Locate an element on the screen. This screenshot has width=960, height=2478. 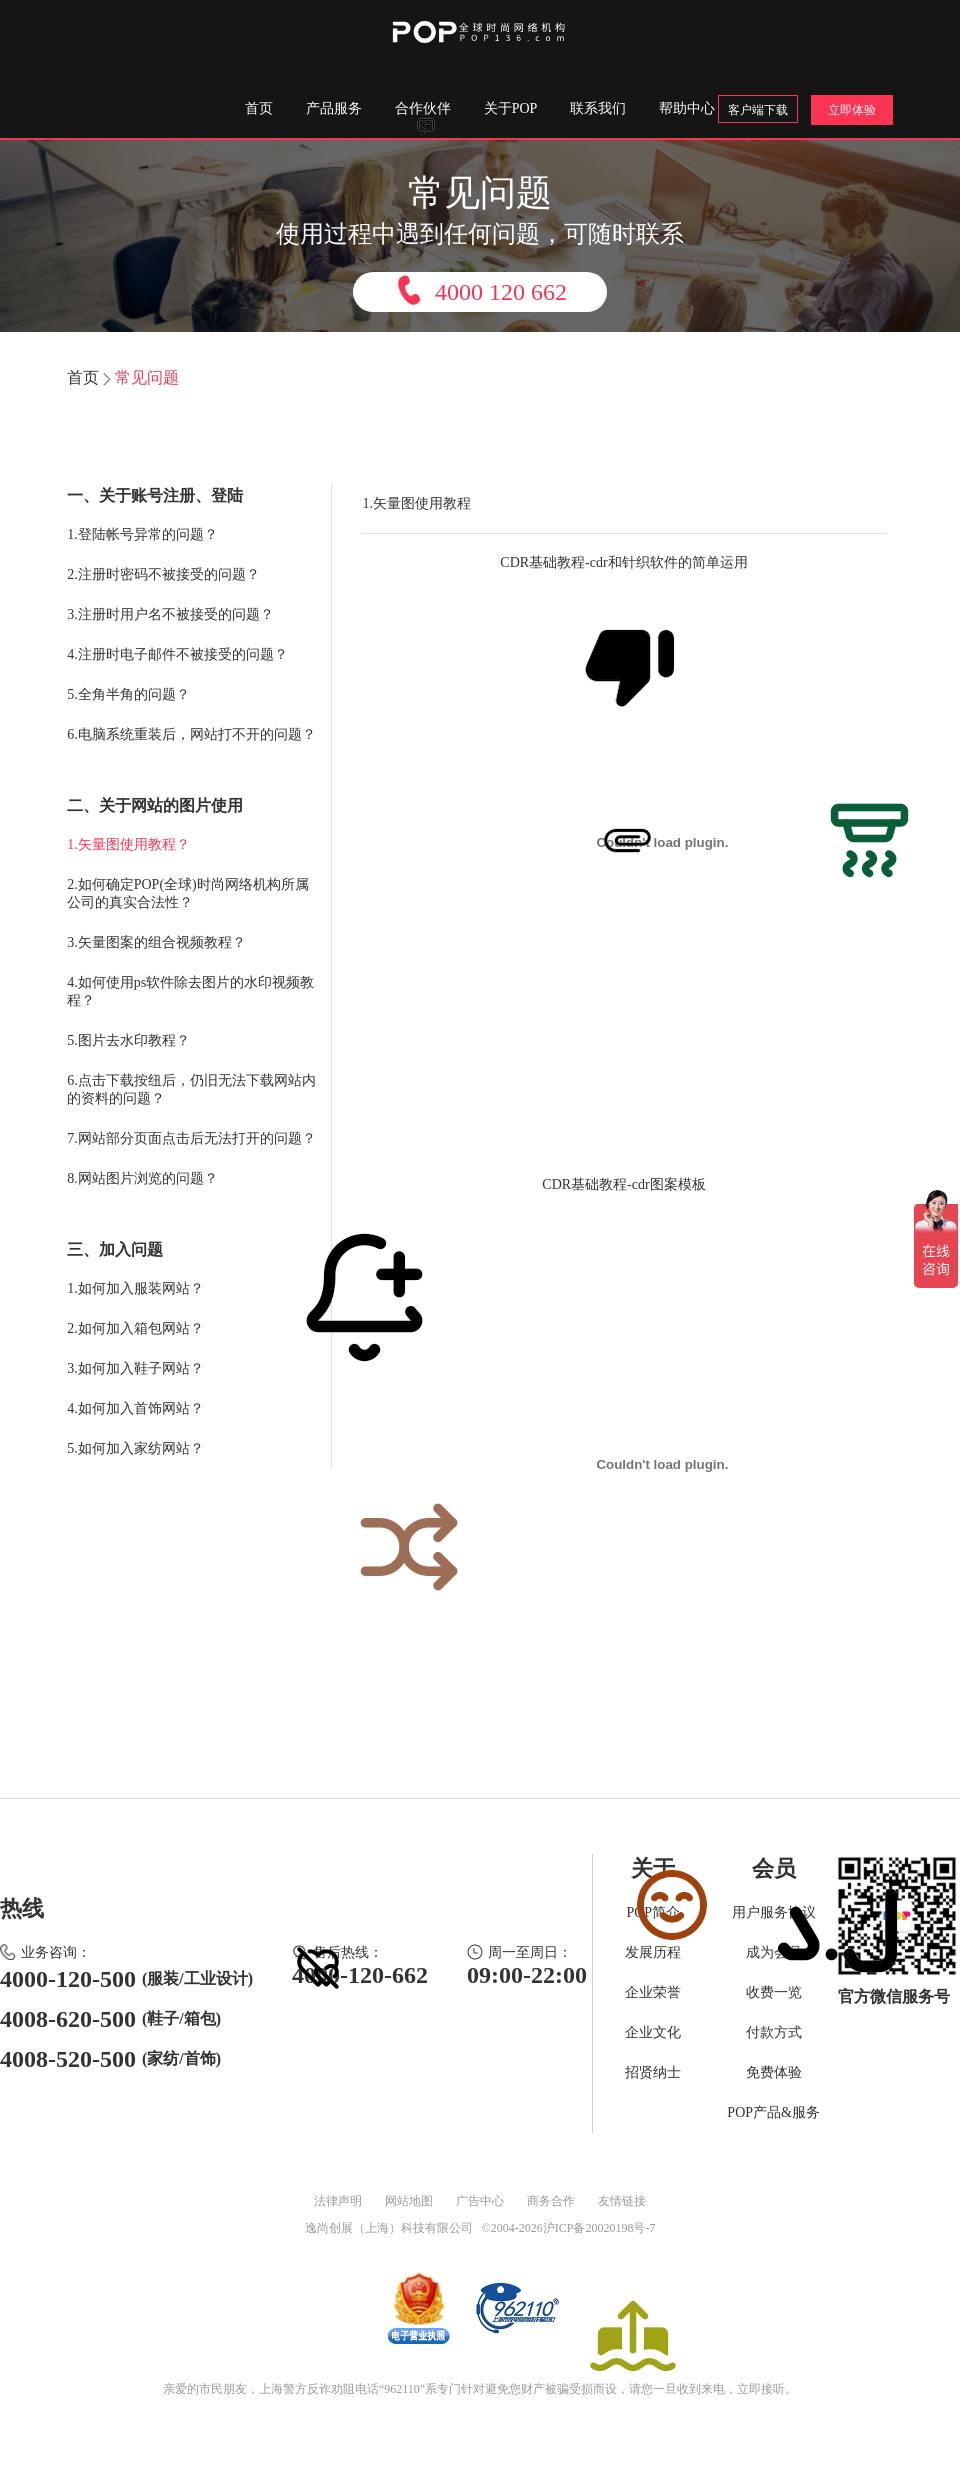
shuffle or randomize playback order is located at coordinates (409, 1547).